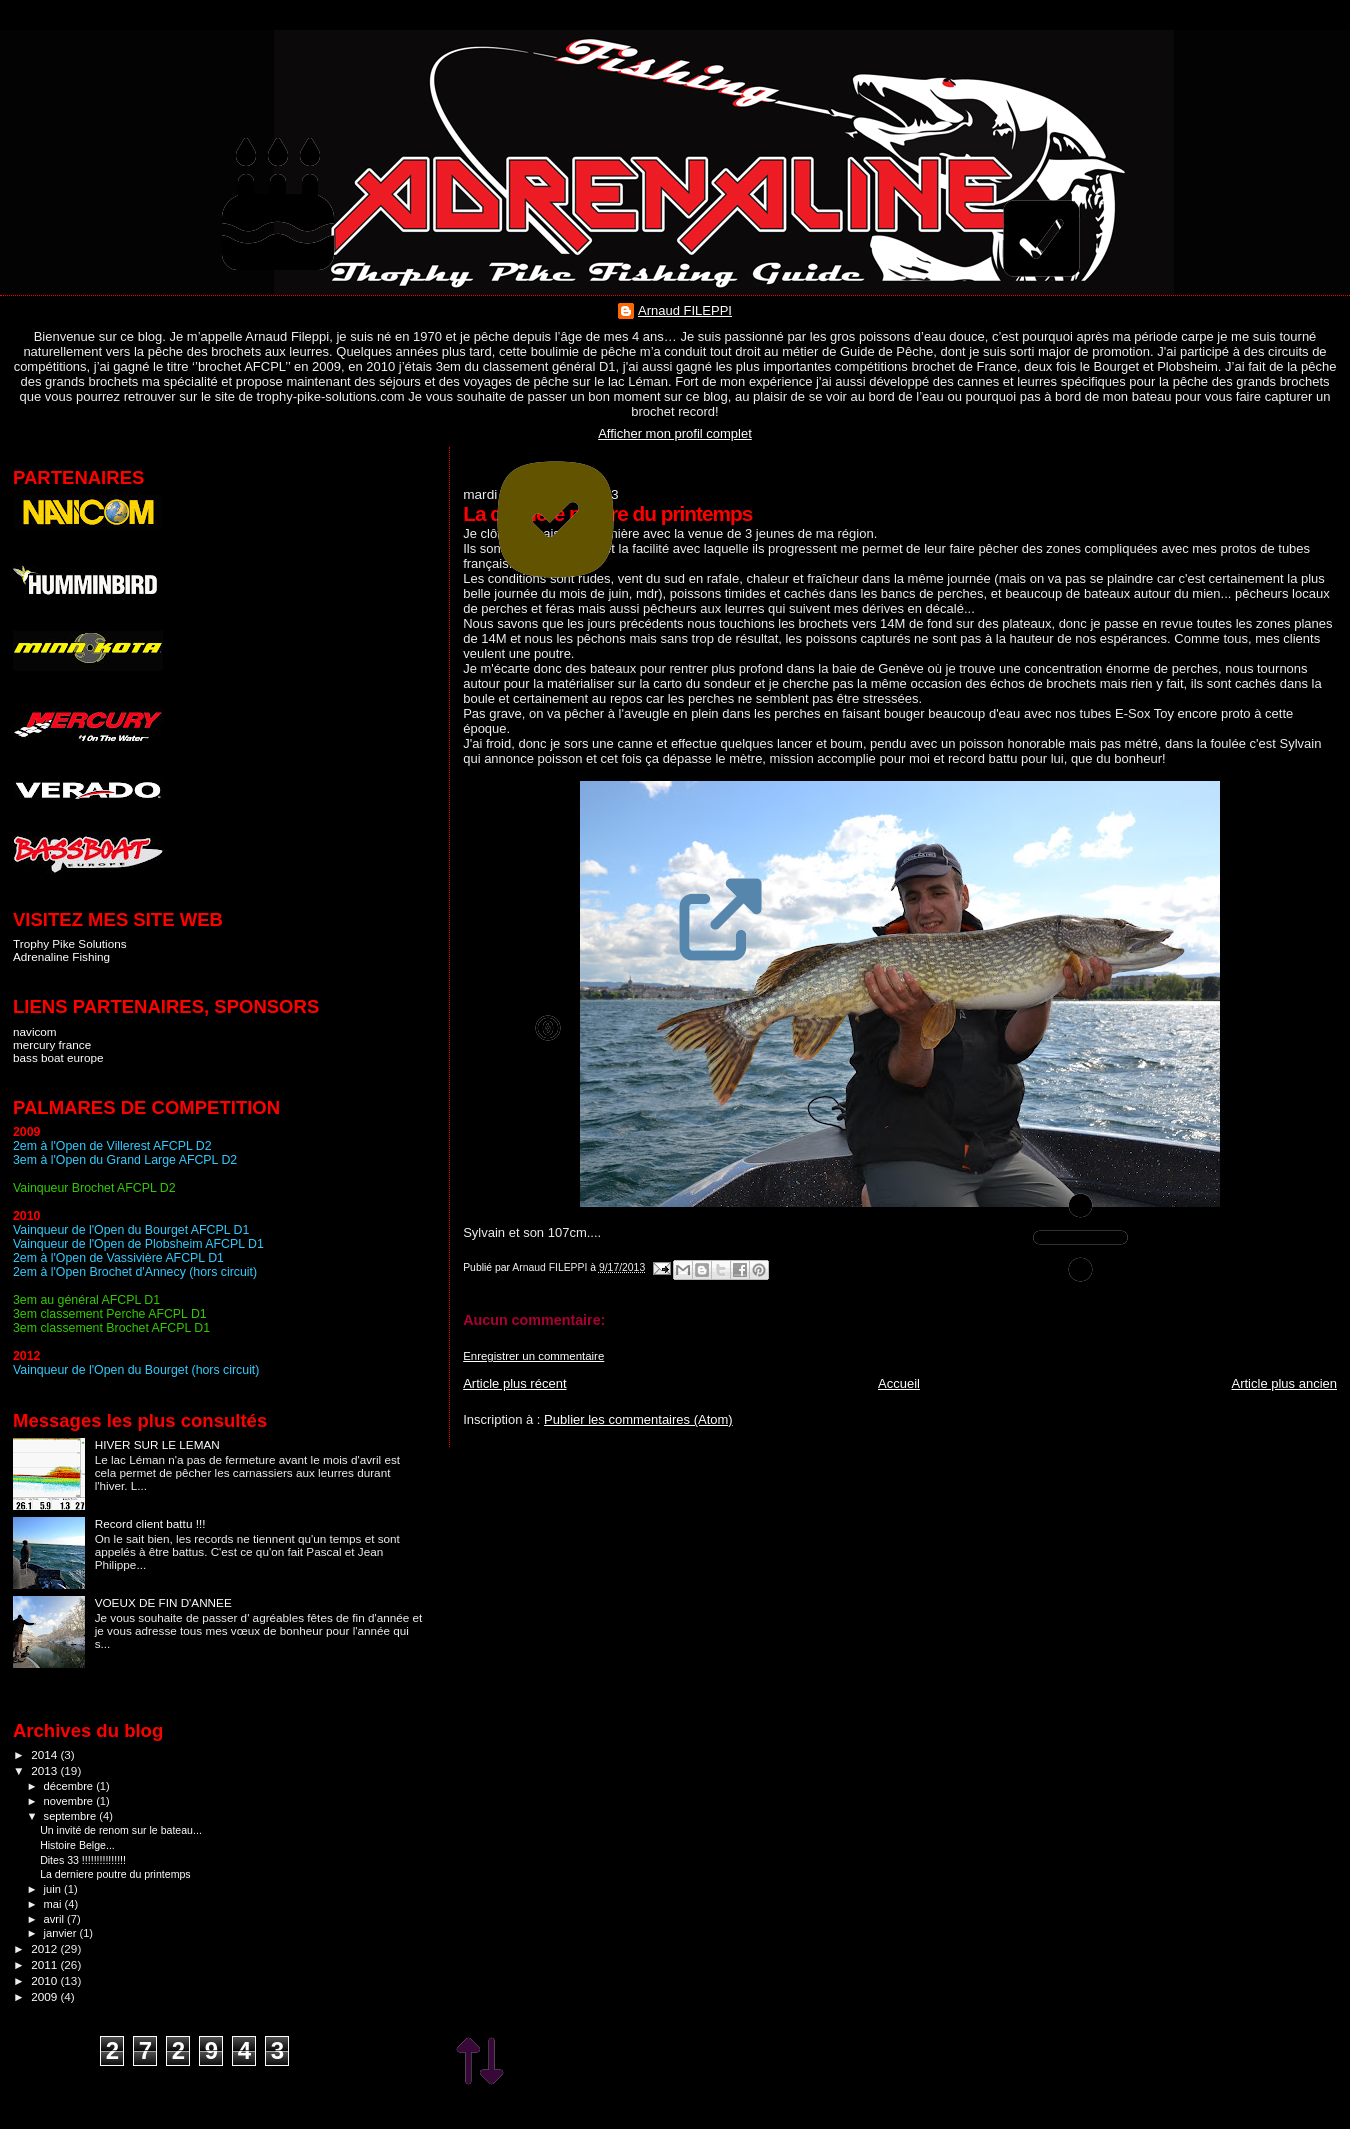  Describe the element at coordinates (555, 519) in the screenshot. I see `mark task as complete` at that location.